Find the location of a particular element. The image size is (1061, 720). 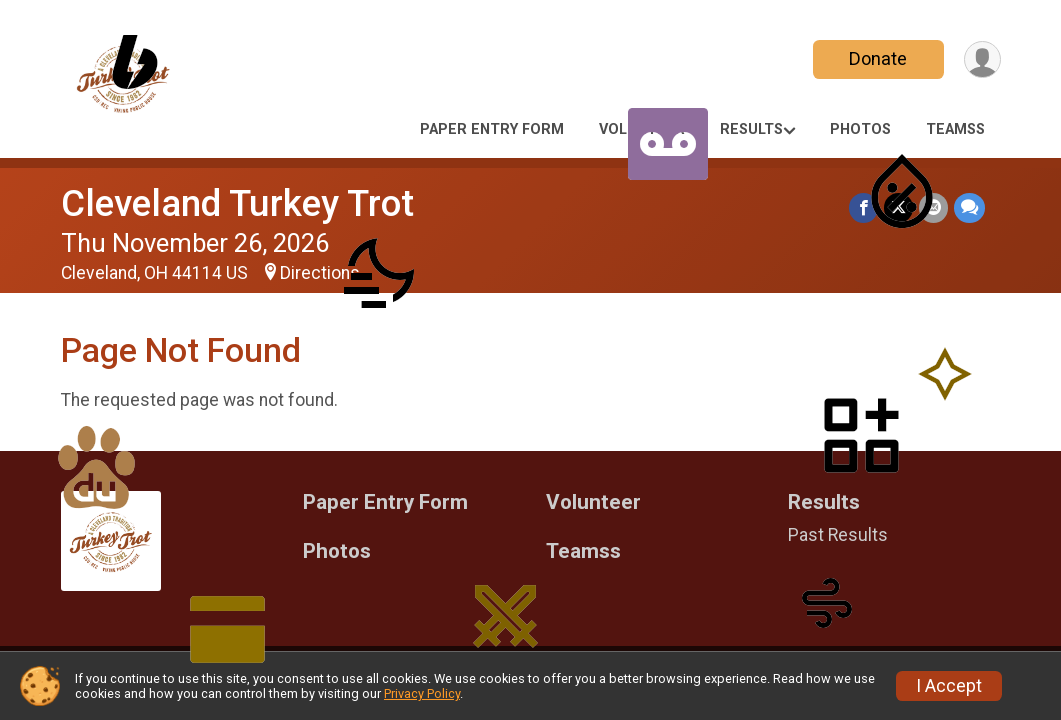

open boosty creator platform is located at coordinates (135, 62).